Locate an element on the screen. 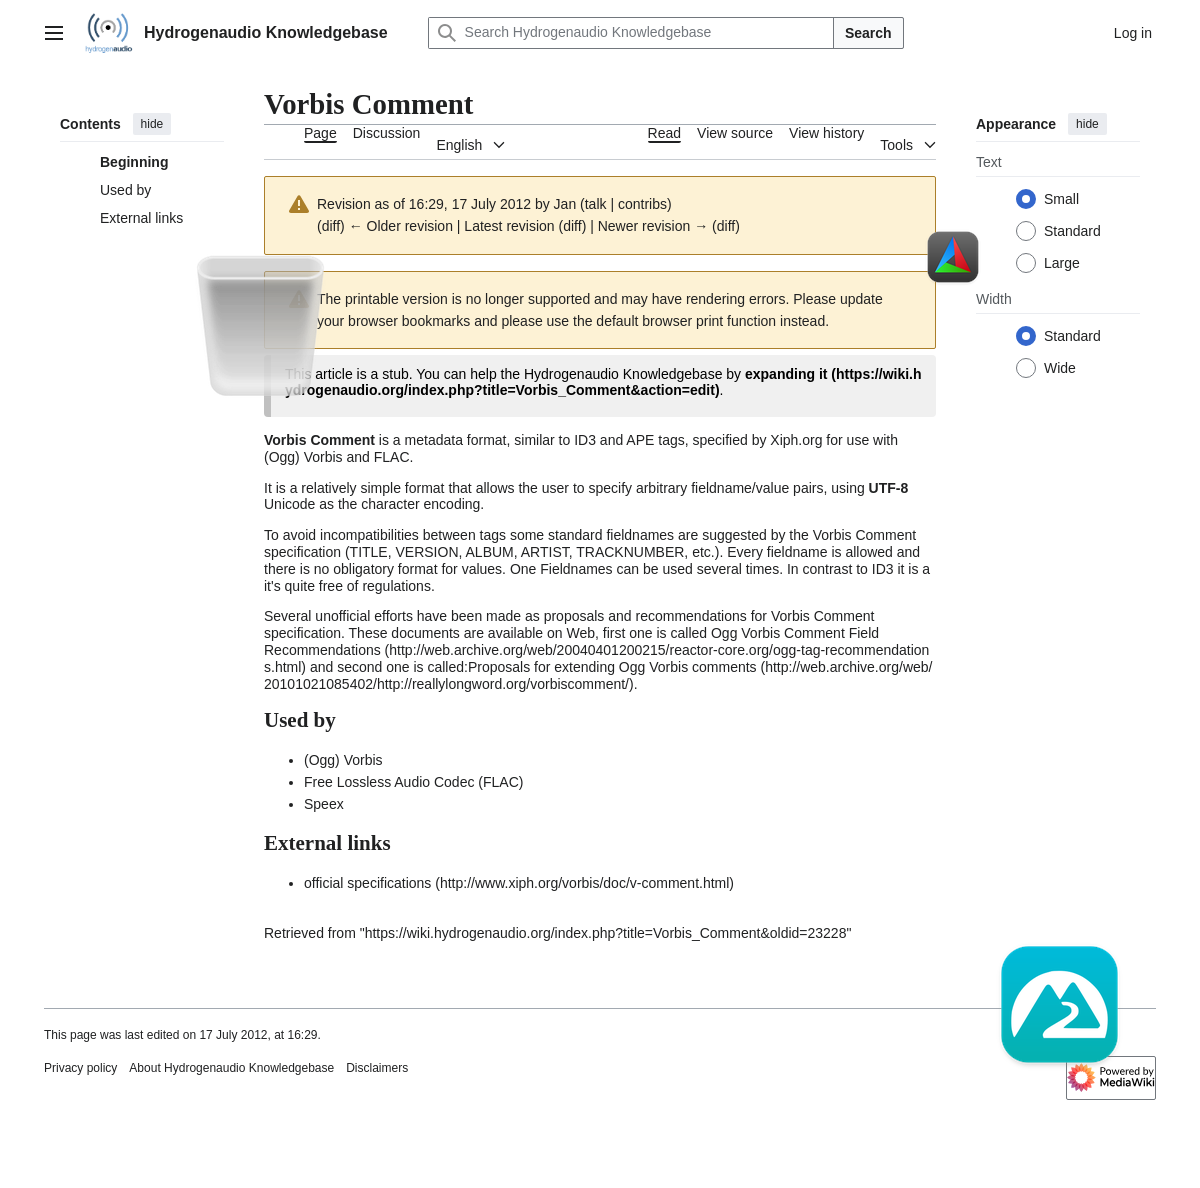 The width and height of the screenshot is (1200, 1188). empty trash bin ready to receive deleted files is located at coordinates (260, 324).